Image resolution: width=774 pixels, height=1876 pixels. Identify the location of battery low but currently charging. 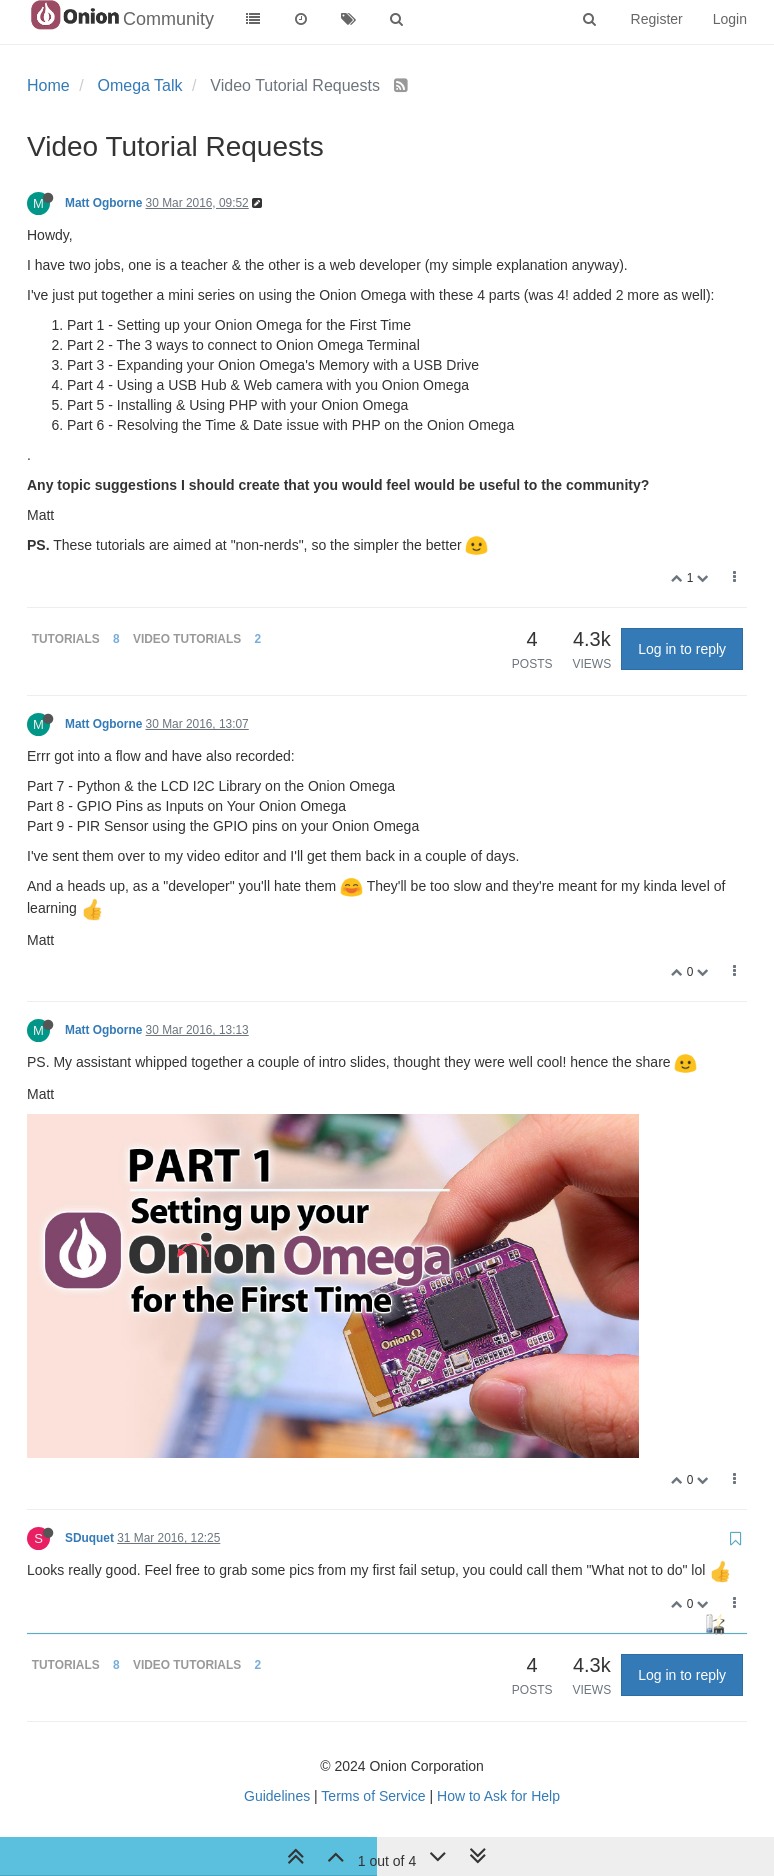
(714, 1624).